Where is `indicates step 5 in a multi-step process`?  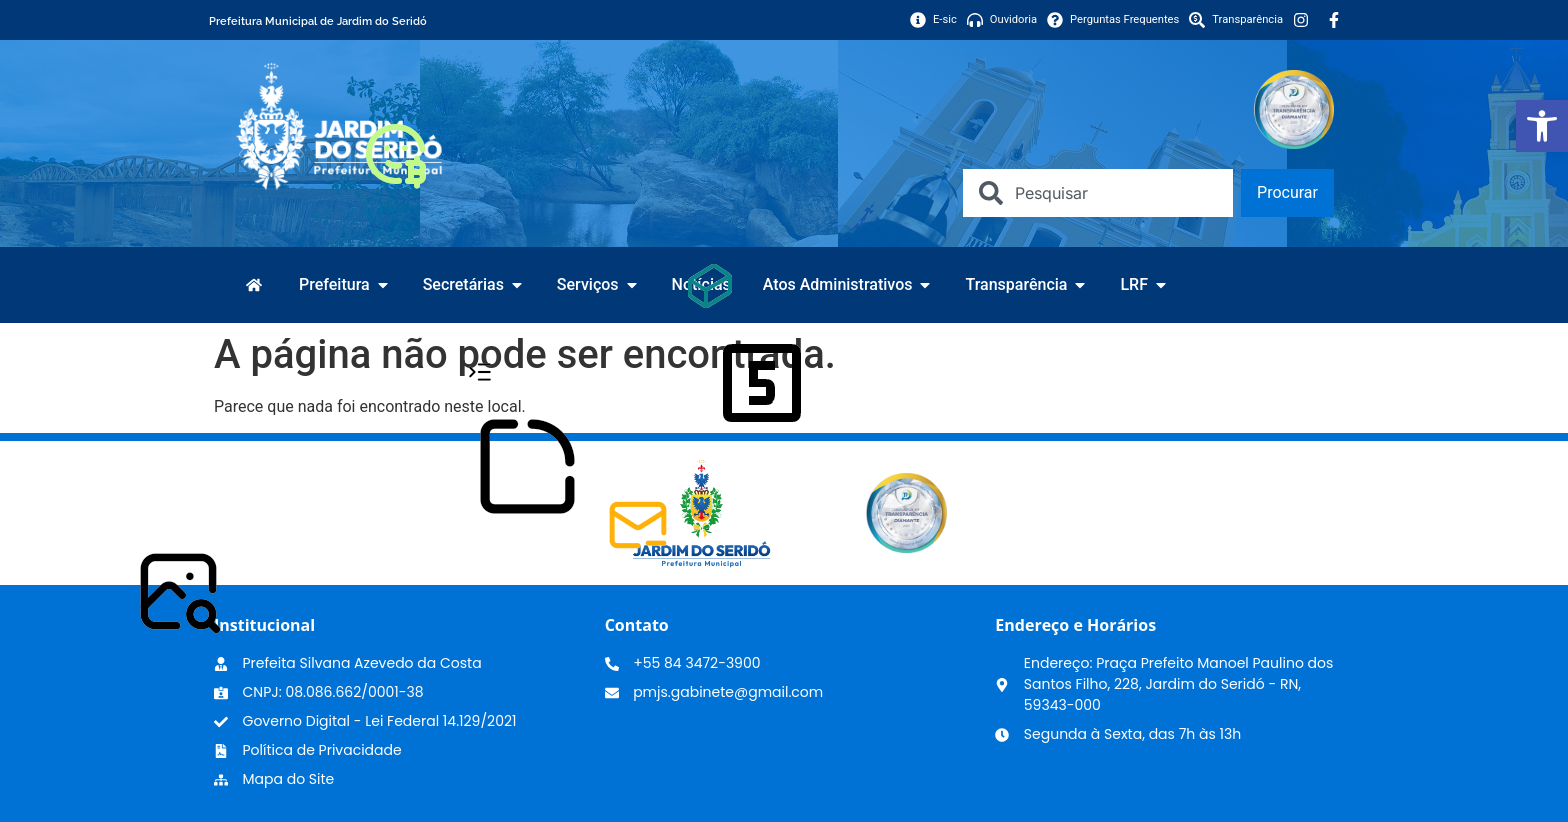
indicates step 5 in a multi-step process is located at coordinates (762, 383).